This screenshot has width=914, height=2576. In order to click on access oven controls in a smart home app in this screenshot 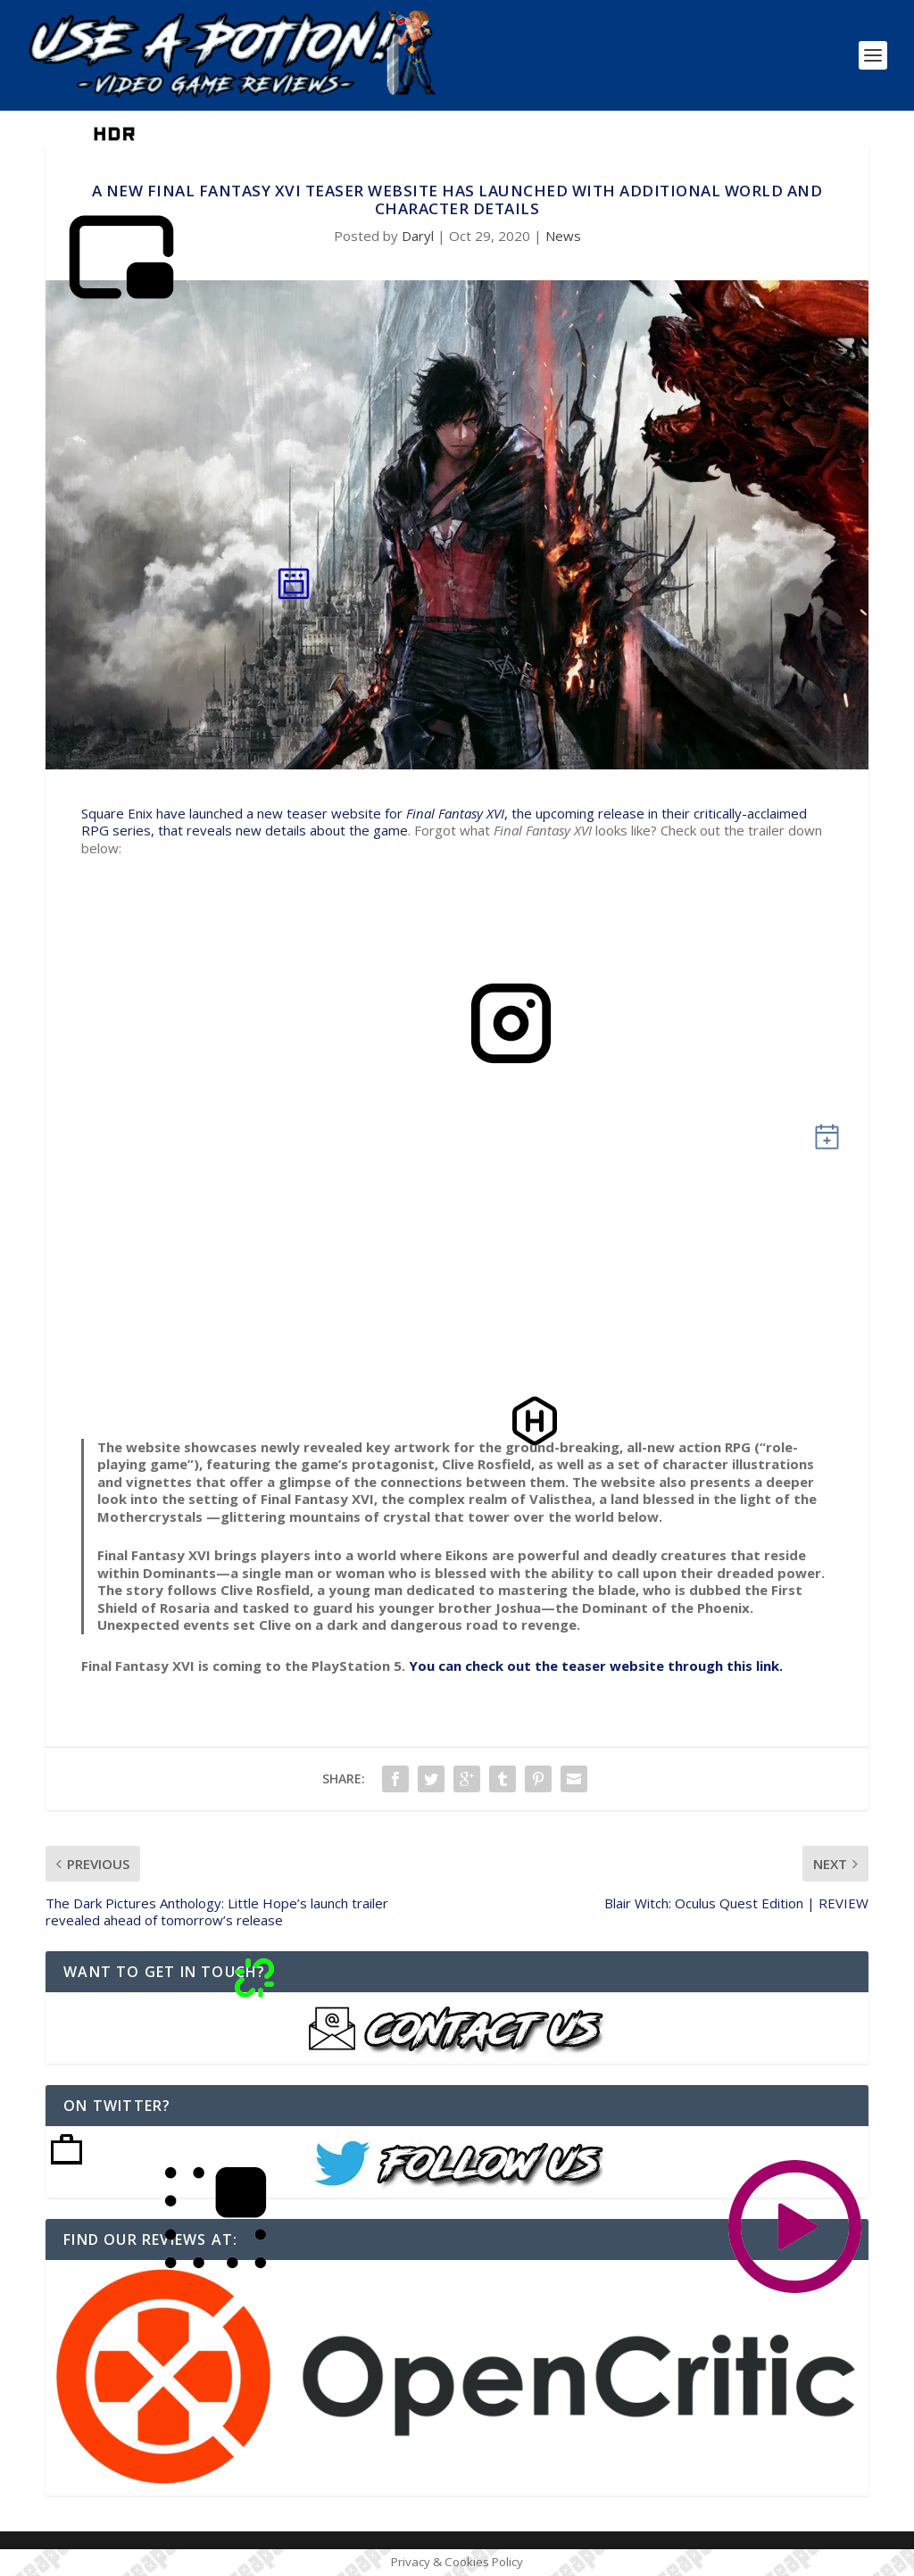, I will do `click(294, 584)`.